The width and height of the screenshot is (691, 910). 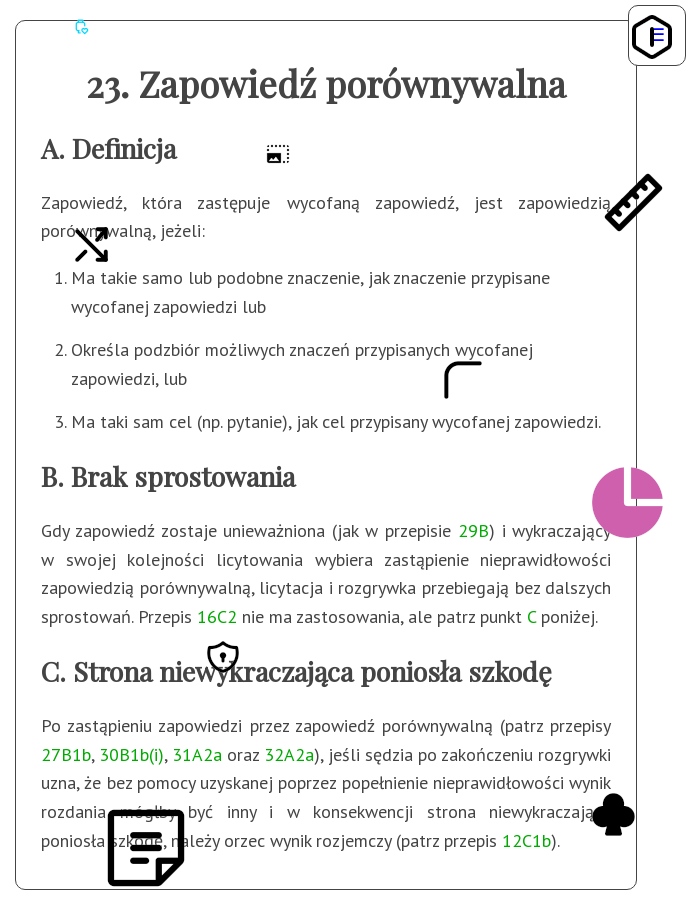 What do you see at coordinates (613, 814) in the screenshot?
I see `select clubs suit in a card game` at bounding box center [613, 814].